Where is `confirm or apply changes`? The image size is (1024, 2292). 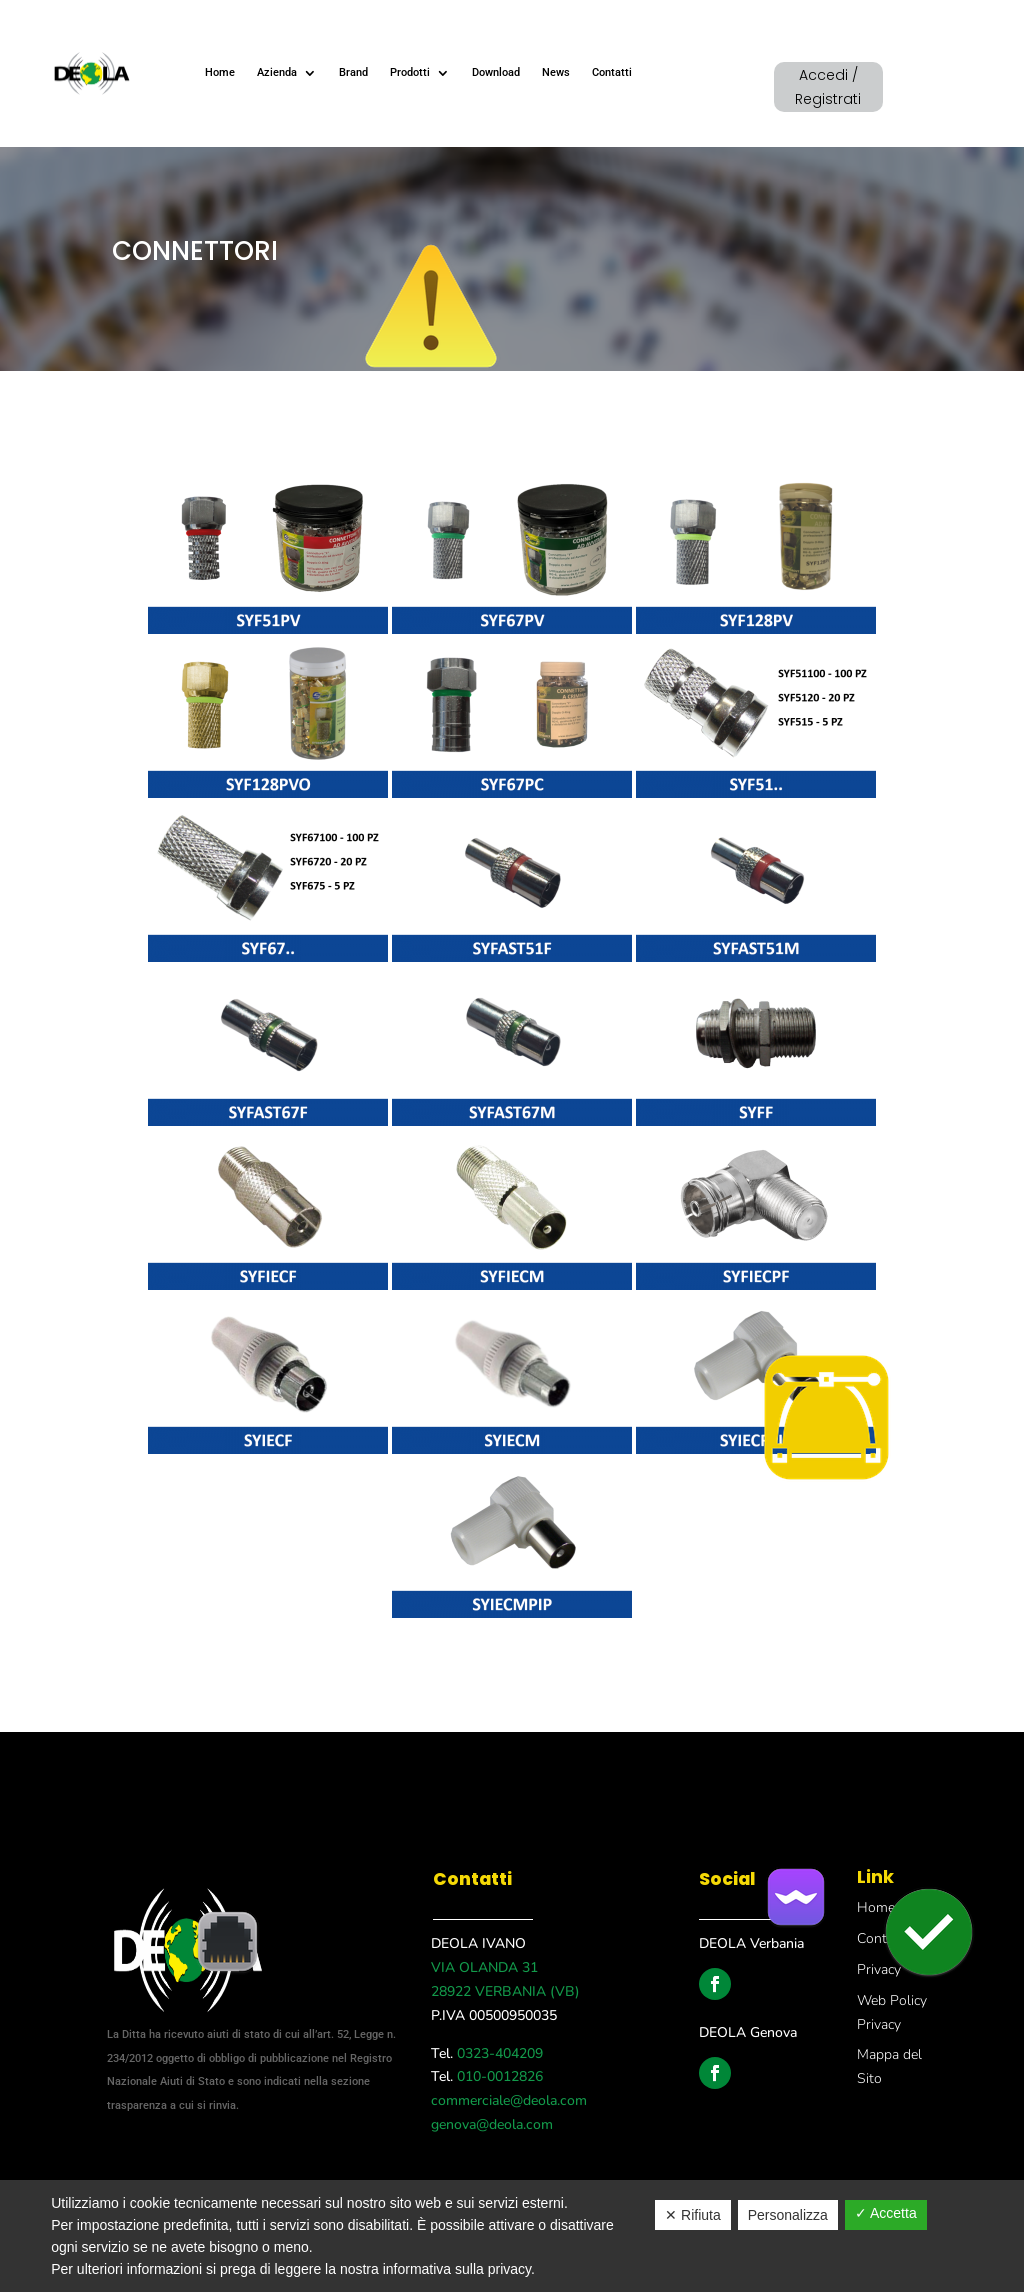 confirm or apply changes is located at coordinates (929, 1932).